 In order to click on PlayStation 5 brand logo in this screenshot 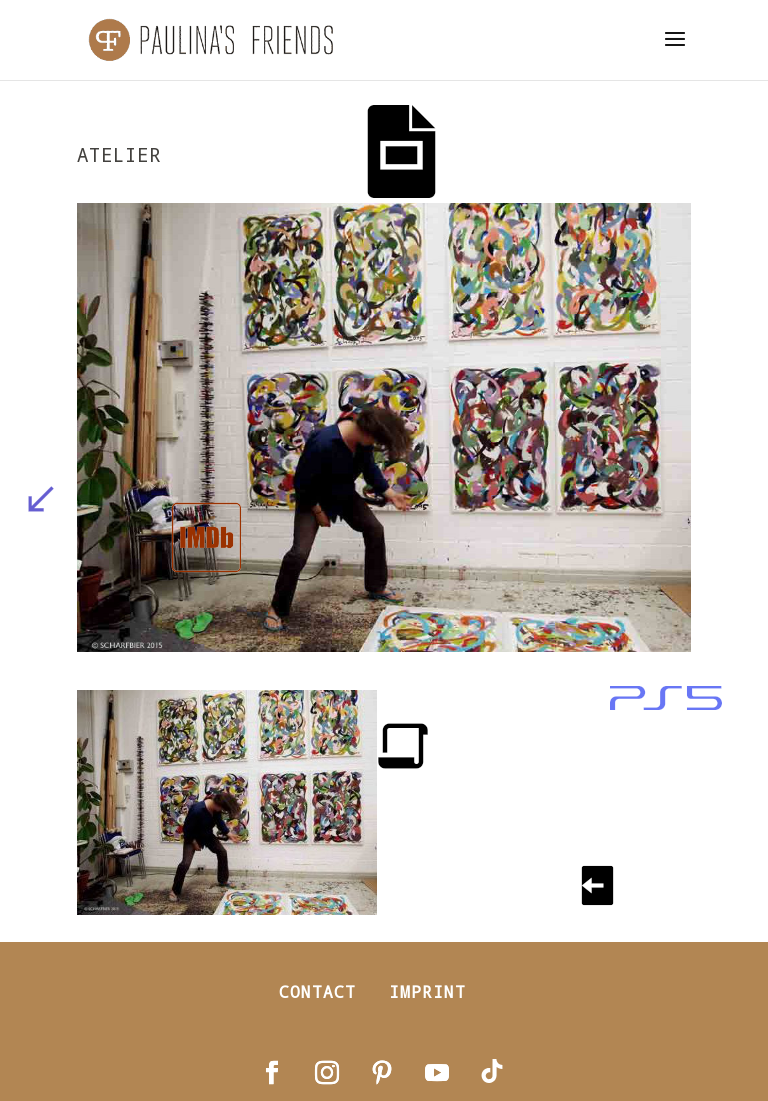, I will do `click(666, 698)`.